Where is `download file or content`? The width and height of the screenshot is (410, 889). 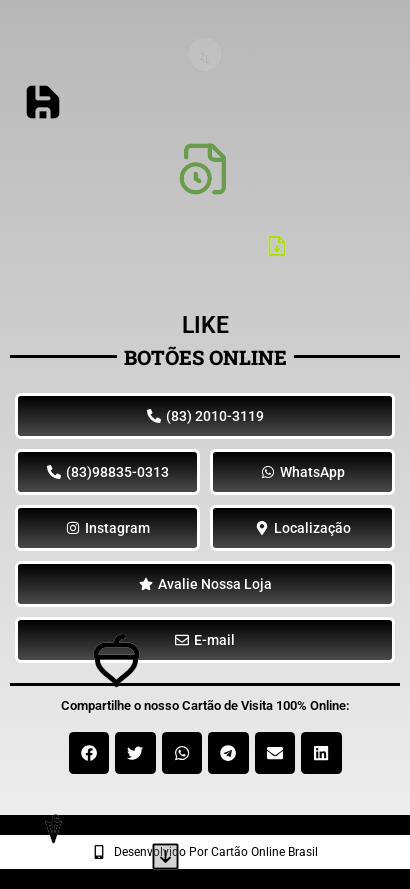
download file or content is located at coordinates (165, 856).